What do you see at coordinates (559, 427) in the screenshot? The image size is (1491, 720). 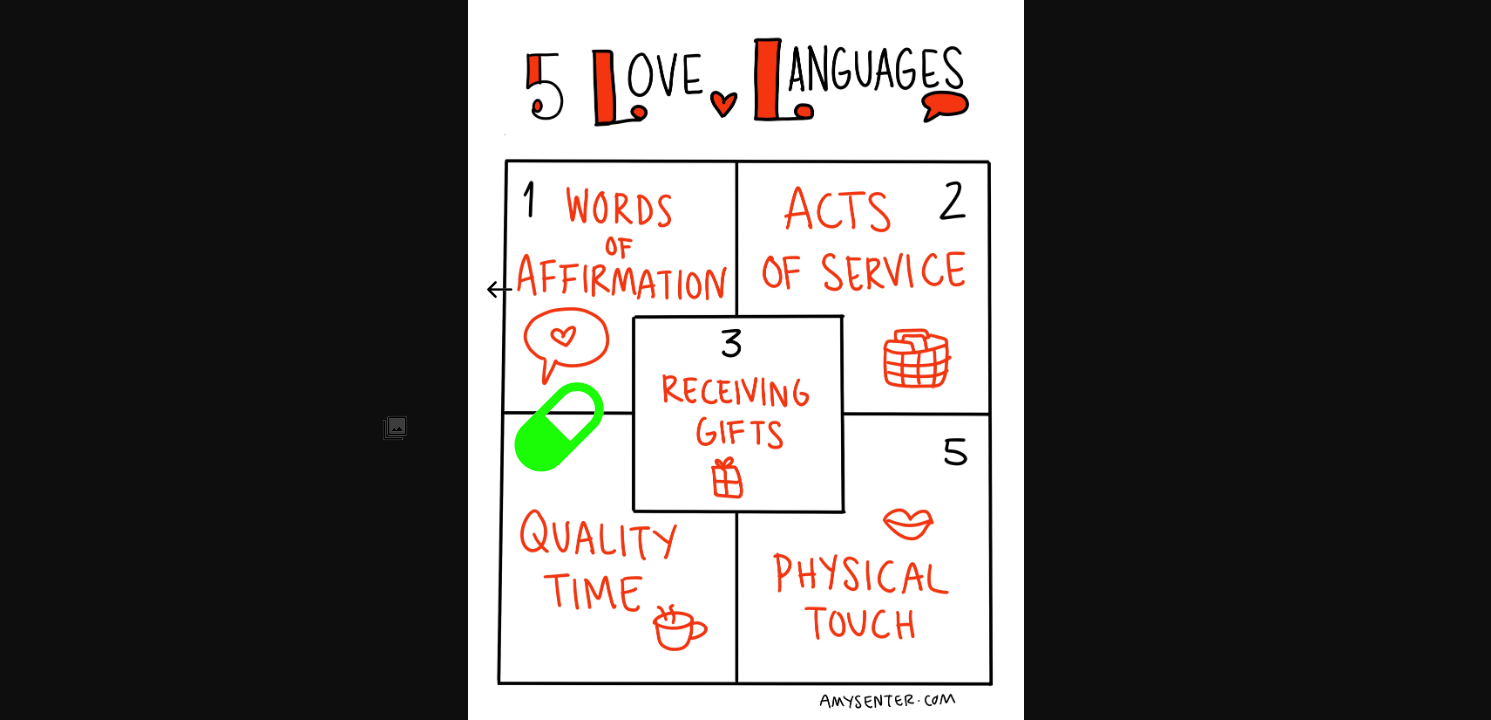 I see `access medication reminders or health settings` at bounding box center [559, 427].